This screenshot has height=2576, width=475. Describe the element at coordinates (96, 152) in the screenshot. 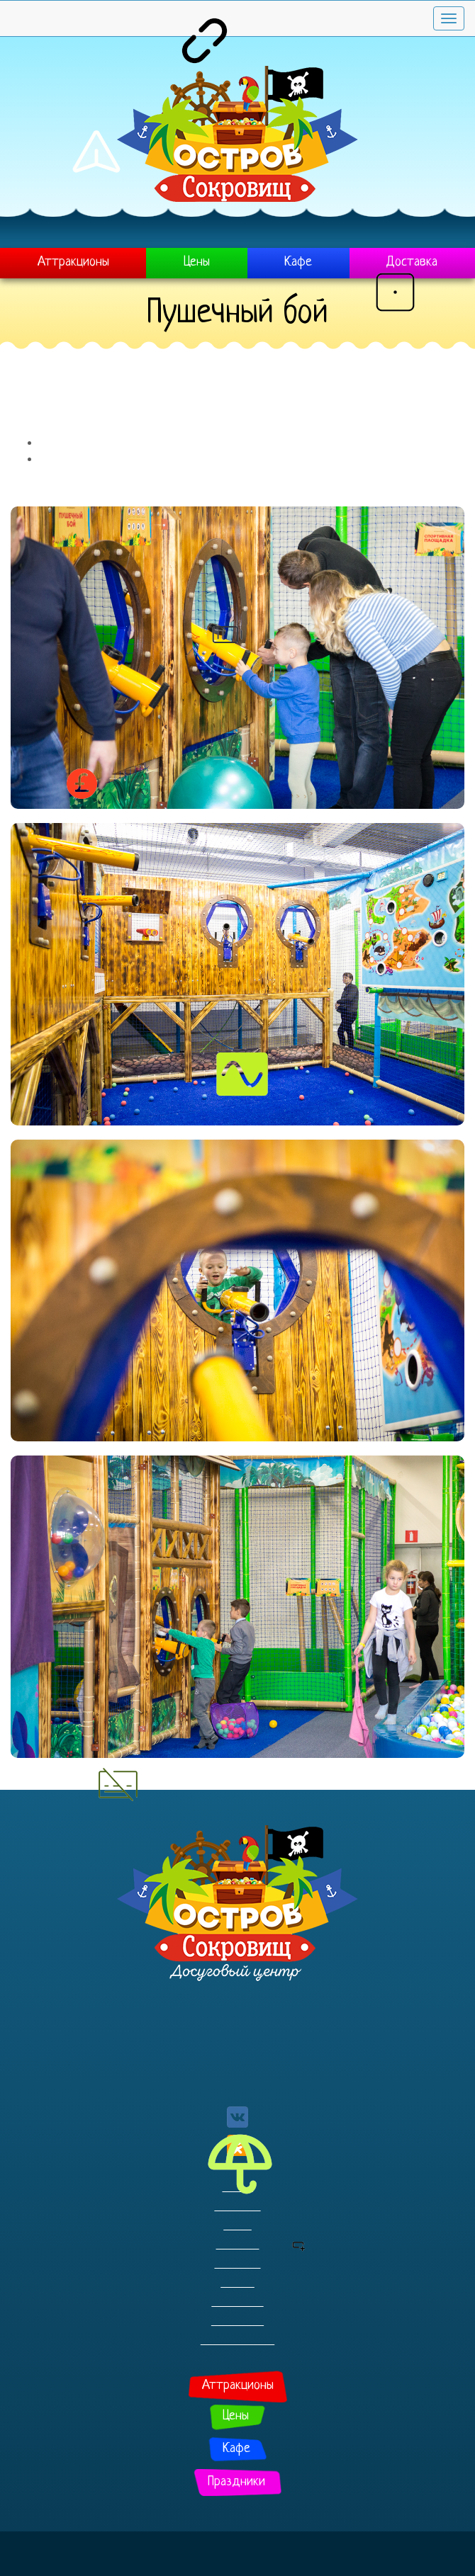

I see `send a message` at that location.